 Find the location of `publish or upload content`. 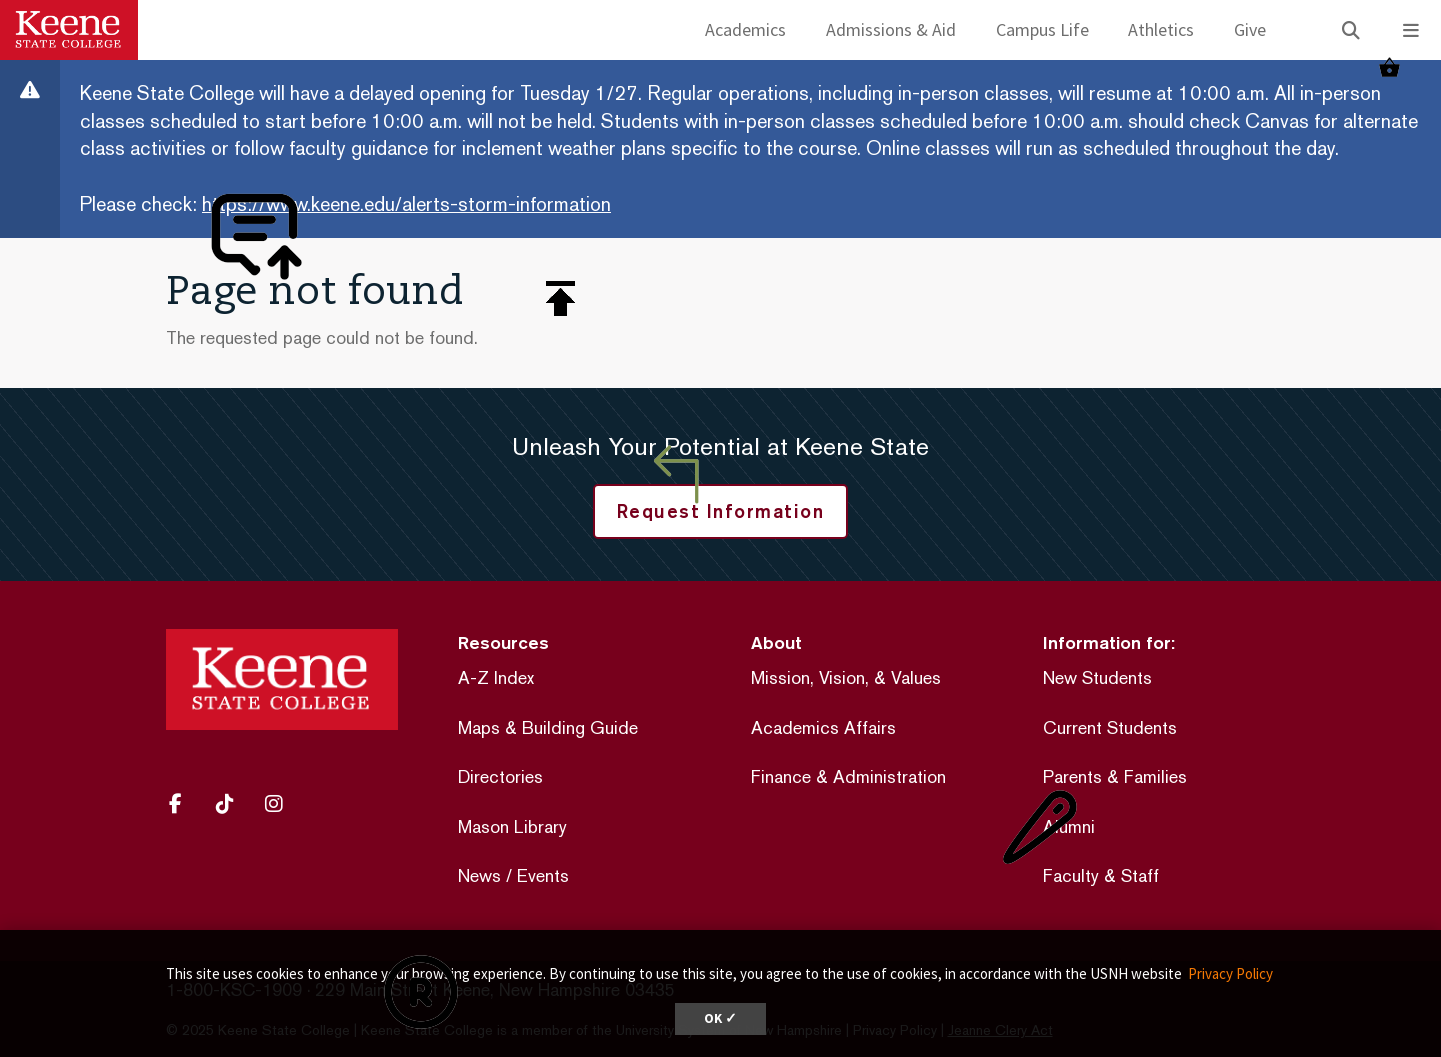

publish or upload content is located at coordinates (560, 298).